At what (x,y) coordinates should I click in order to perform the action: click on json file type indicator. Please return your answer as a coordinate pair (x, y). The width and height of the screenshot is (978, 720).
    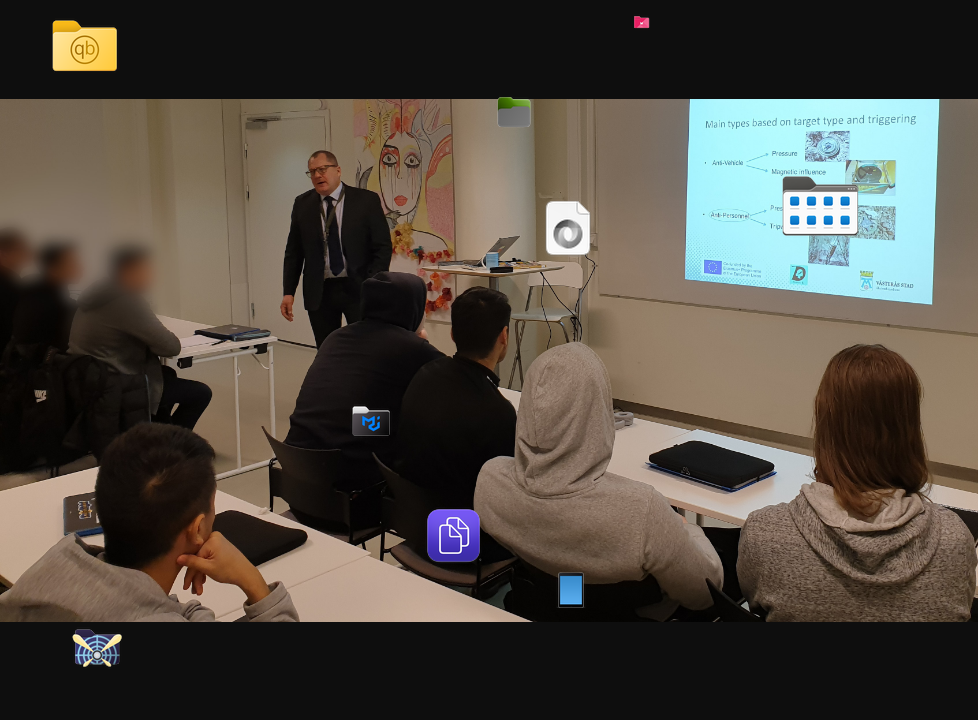
    Looking at the image, I should click on (568, 228).